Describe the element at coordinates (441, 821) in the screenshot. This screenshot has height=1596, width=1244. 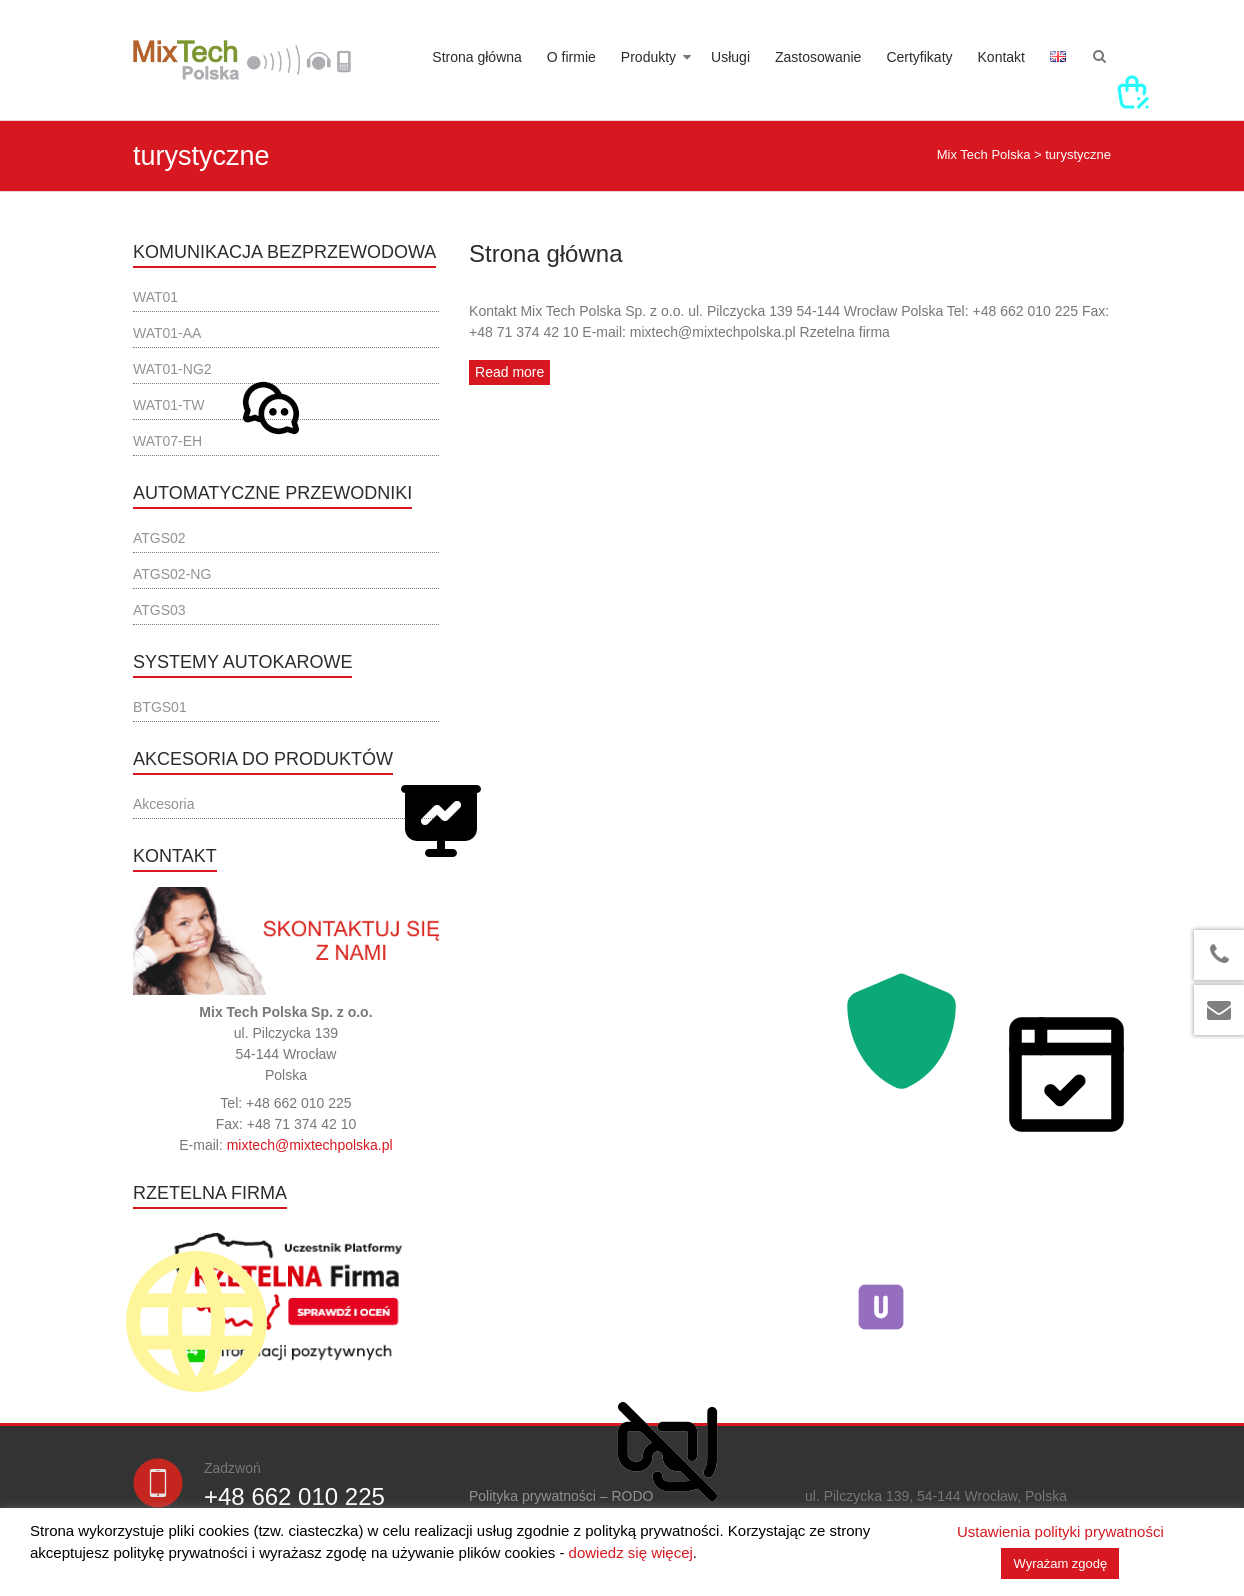
I see `start a presentation or slideshow` at that location.